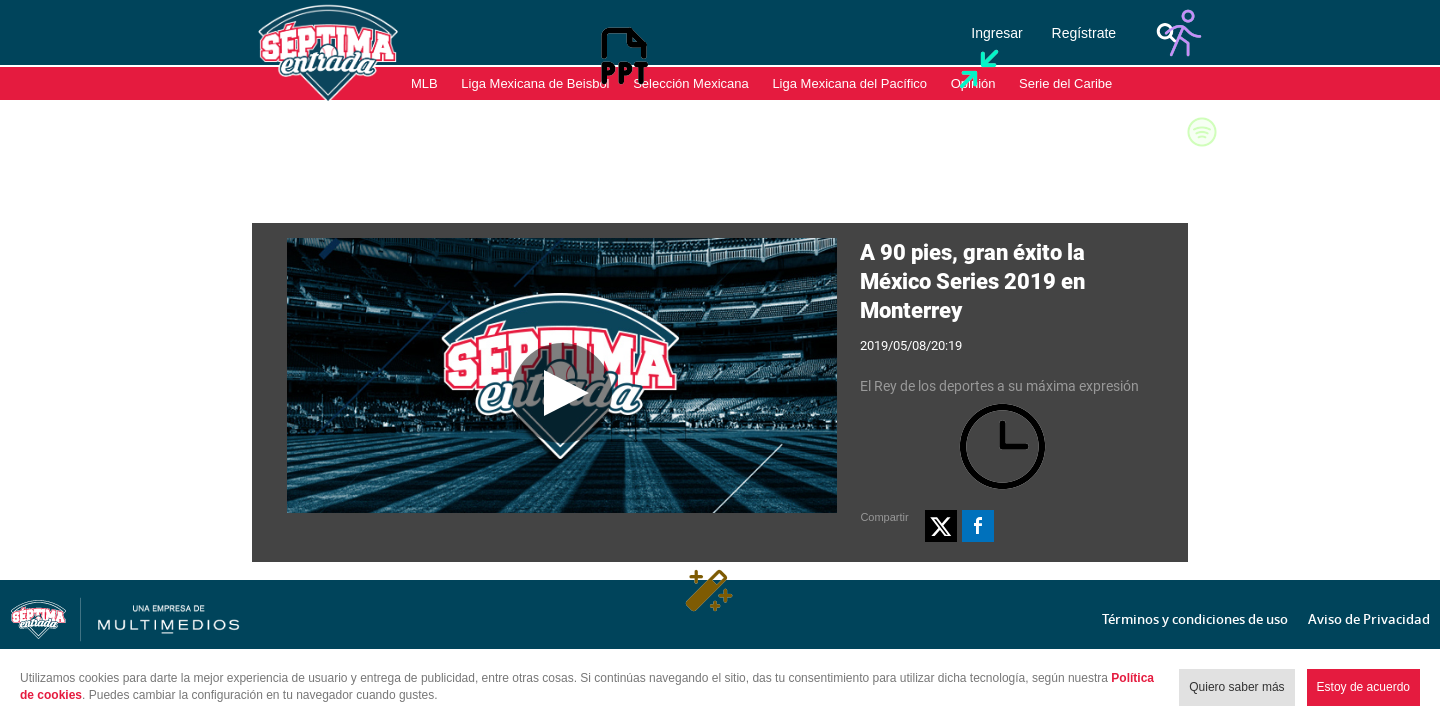  I want to click on apply automatic enhancements or effects, so click(706, 590).